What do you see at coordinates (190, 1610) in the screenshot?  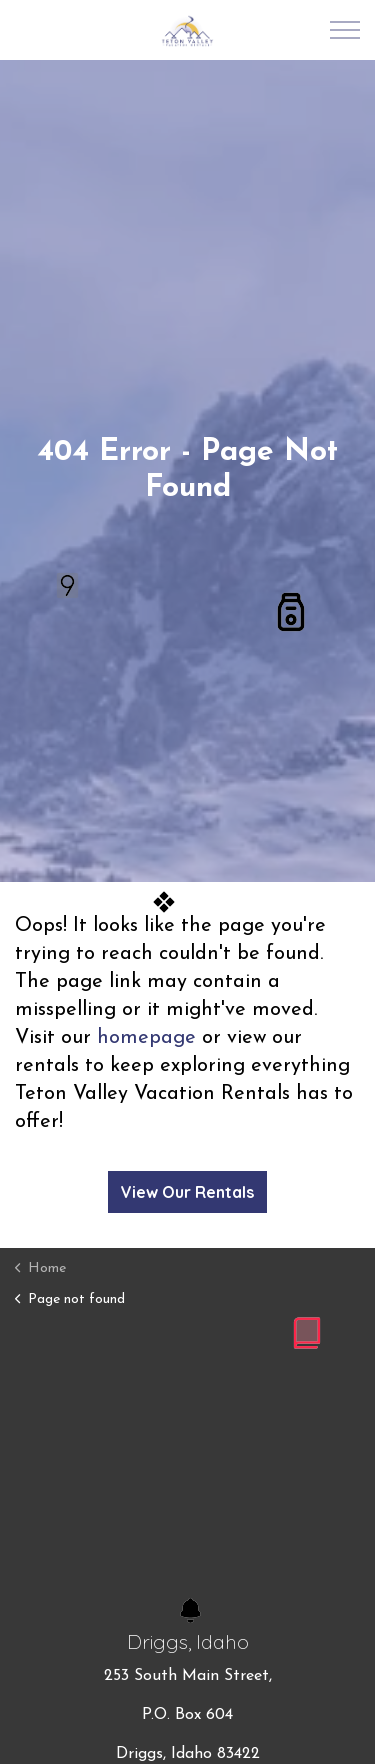 I see `view notifications` at bounding box center [190, 1610].